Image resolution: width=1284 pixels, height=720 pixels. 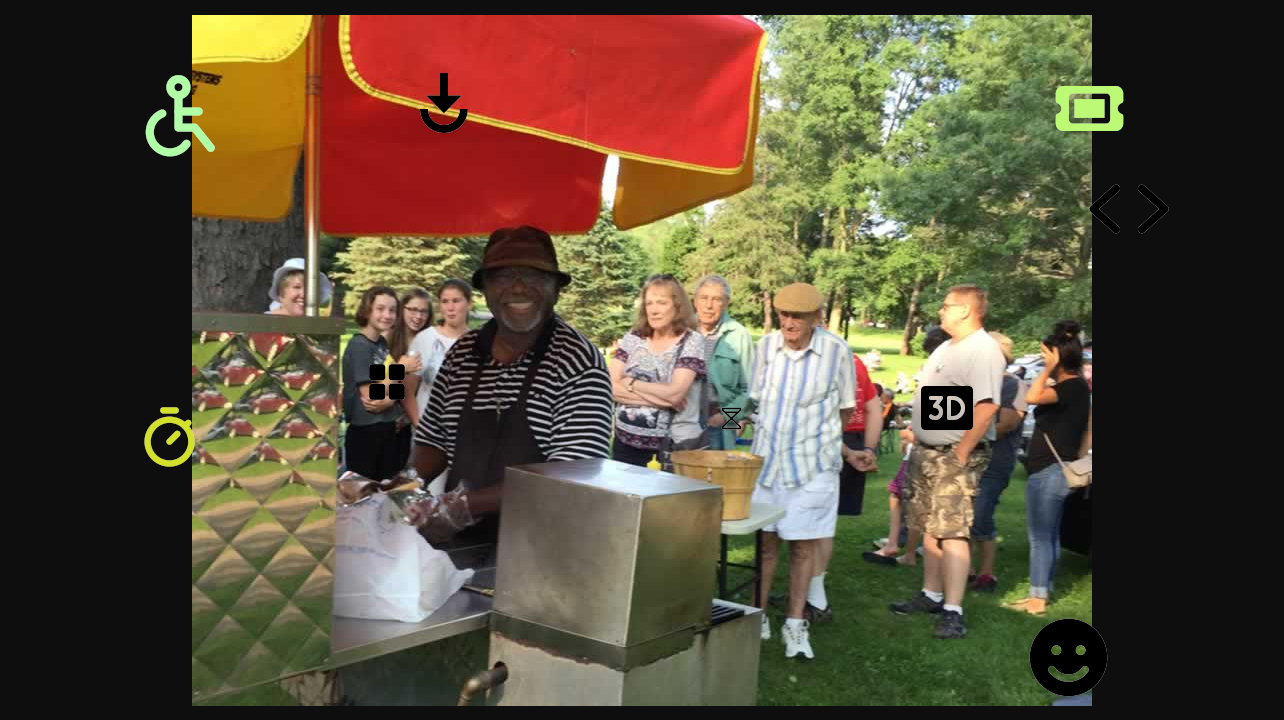 I want to click on view your tickets or passes, so click(x=1089, y=108).